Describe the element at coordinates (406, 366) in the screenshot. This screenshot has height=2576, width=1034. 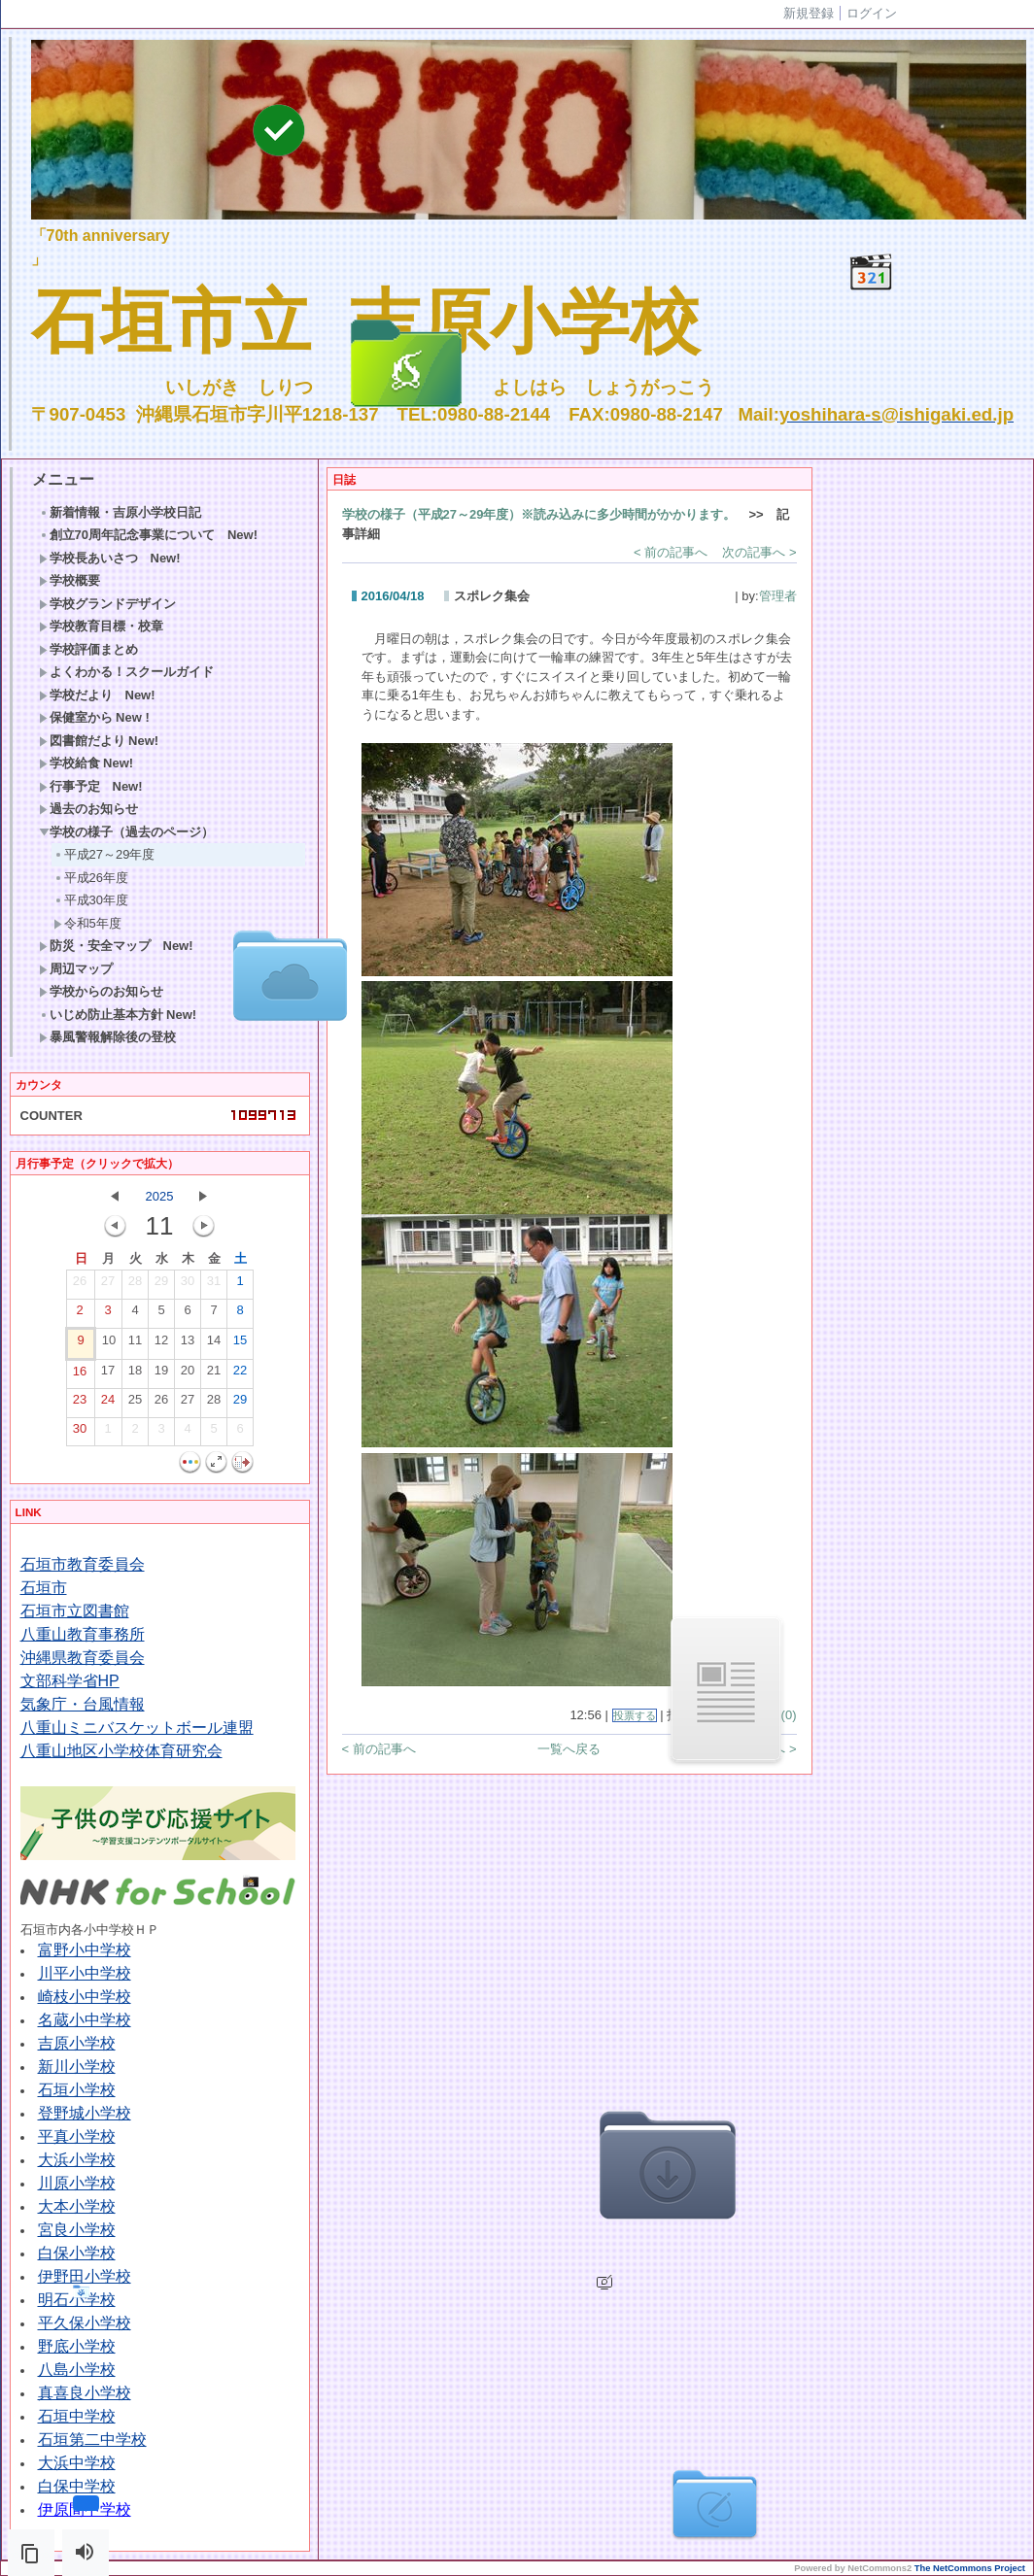
I see `open your GameJolt games folder` at that location.